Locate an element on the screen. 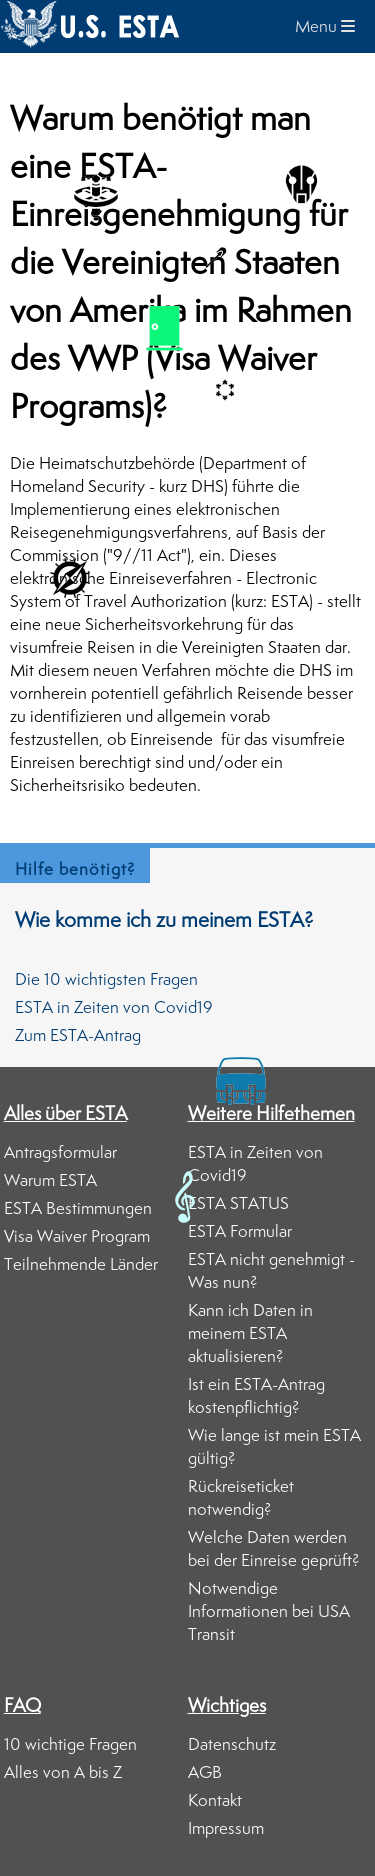 Image resolution: width=375 pixels, height=1876 pixels. view players in a game lobby is located at coordinates (225, 390).